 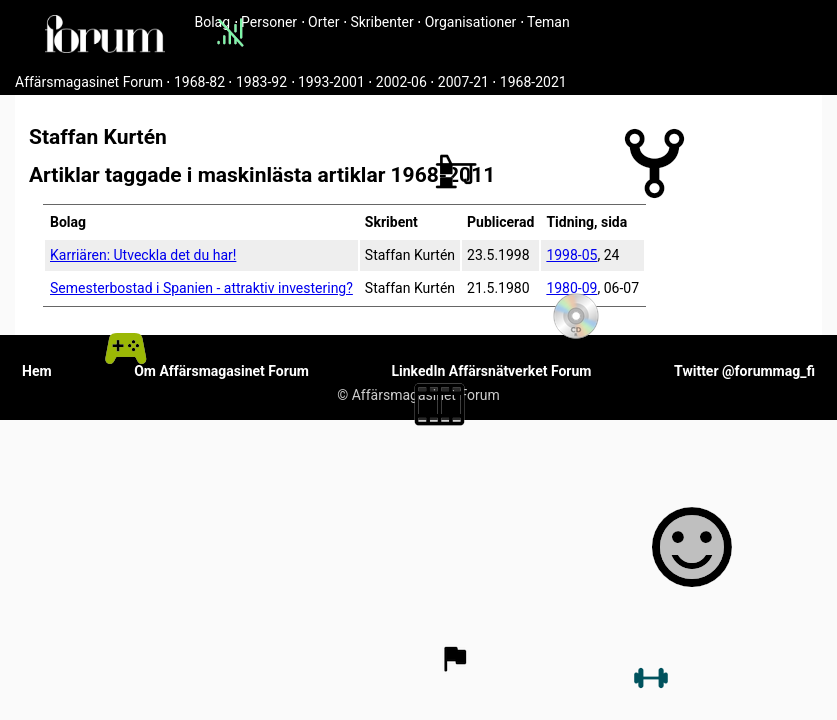 What do you see at coordinates (231, 33) in the screenshot?
I see `no cellular signal available` at bounding box center [231, 33].